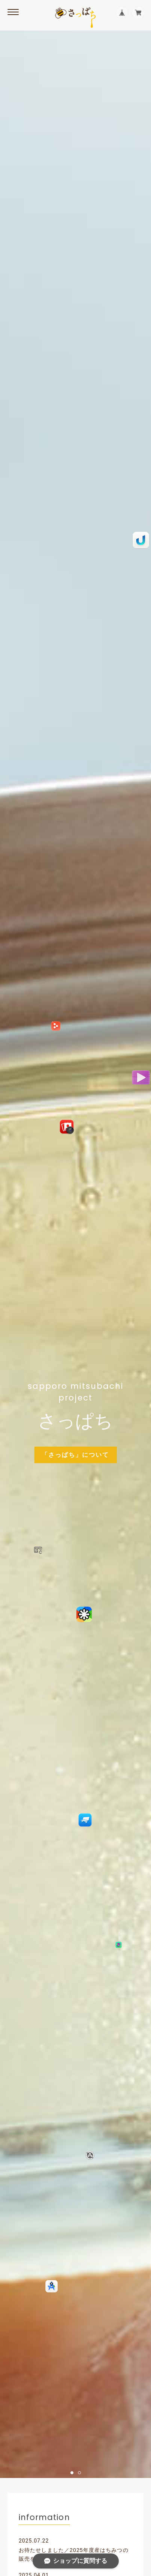 This screenshot has height=2576, width=151. What do you see at coordinates (38, 1550) in the screenshot?
I see `open on-screen keyboard settings` at bounding box center [38, 1550].